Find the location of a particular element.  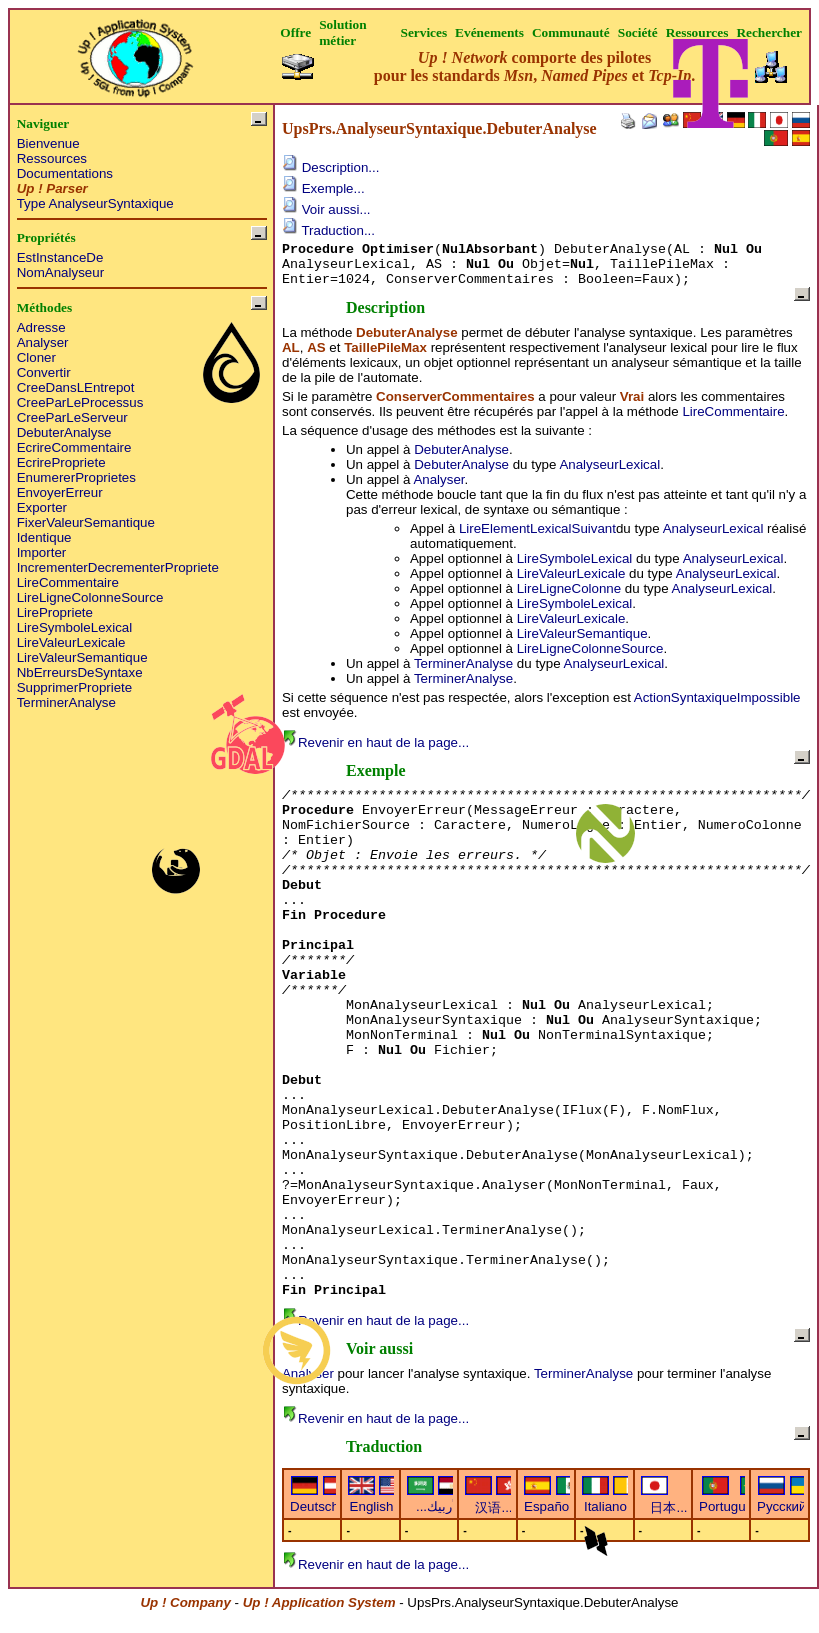

open DingTalk app is located at coordinates (296, 1350).